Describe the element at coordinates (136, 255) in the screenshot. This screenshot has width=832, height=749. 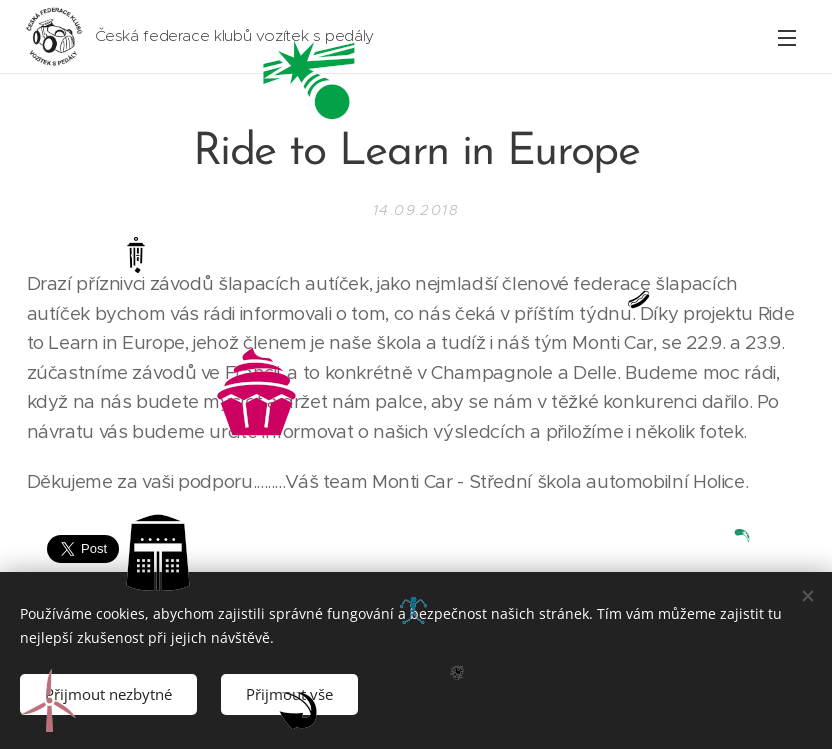
I see `decorative windchimes element for a game interface` at that location.